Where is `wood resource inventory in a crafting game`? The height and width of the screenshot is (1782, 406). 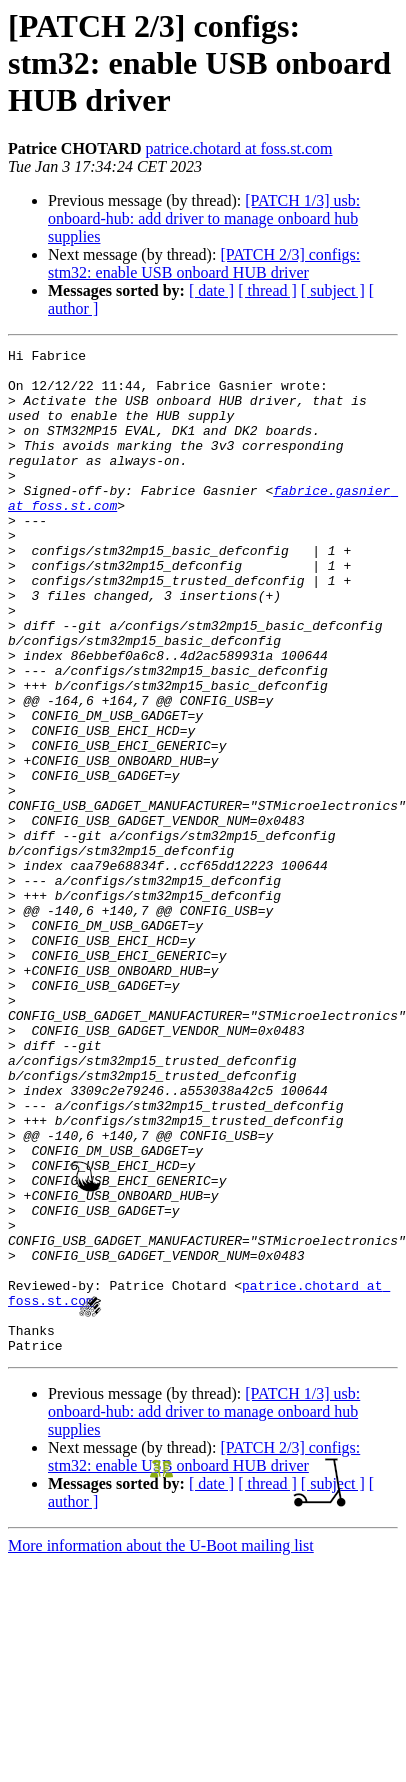 wood resource inventory in a crafting game is located at coordinates (90, 1306).